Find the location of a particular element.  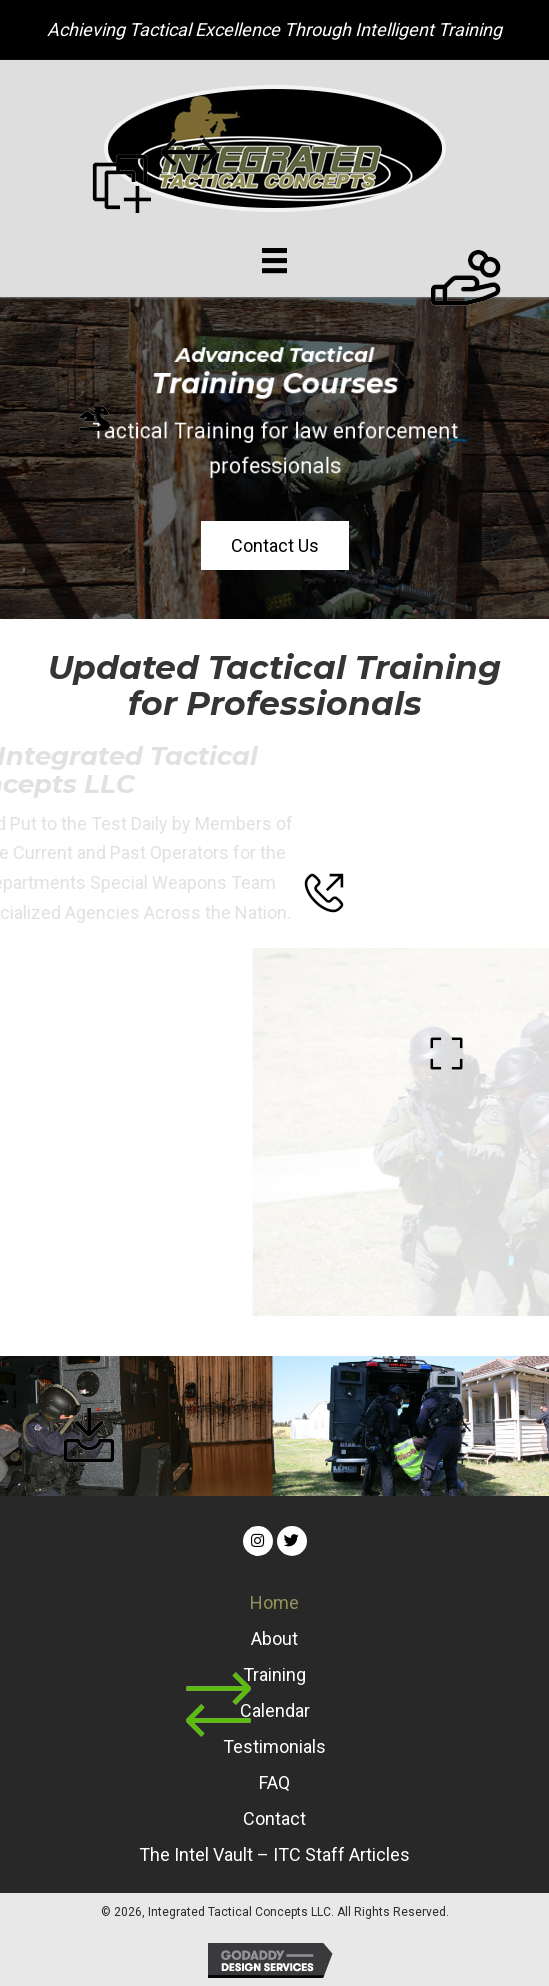

enter fullscreen mode is located at coordinates (446, 1053).